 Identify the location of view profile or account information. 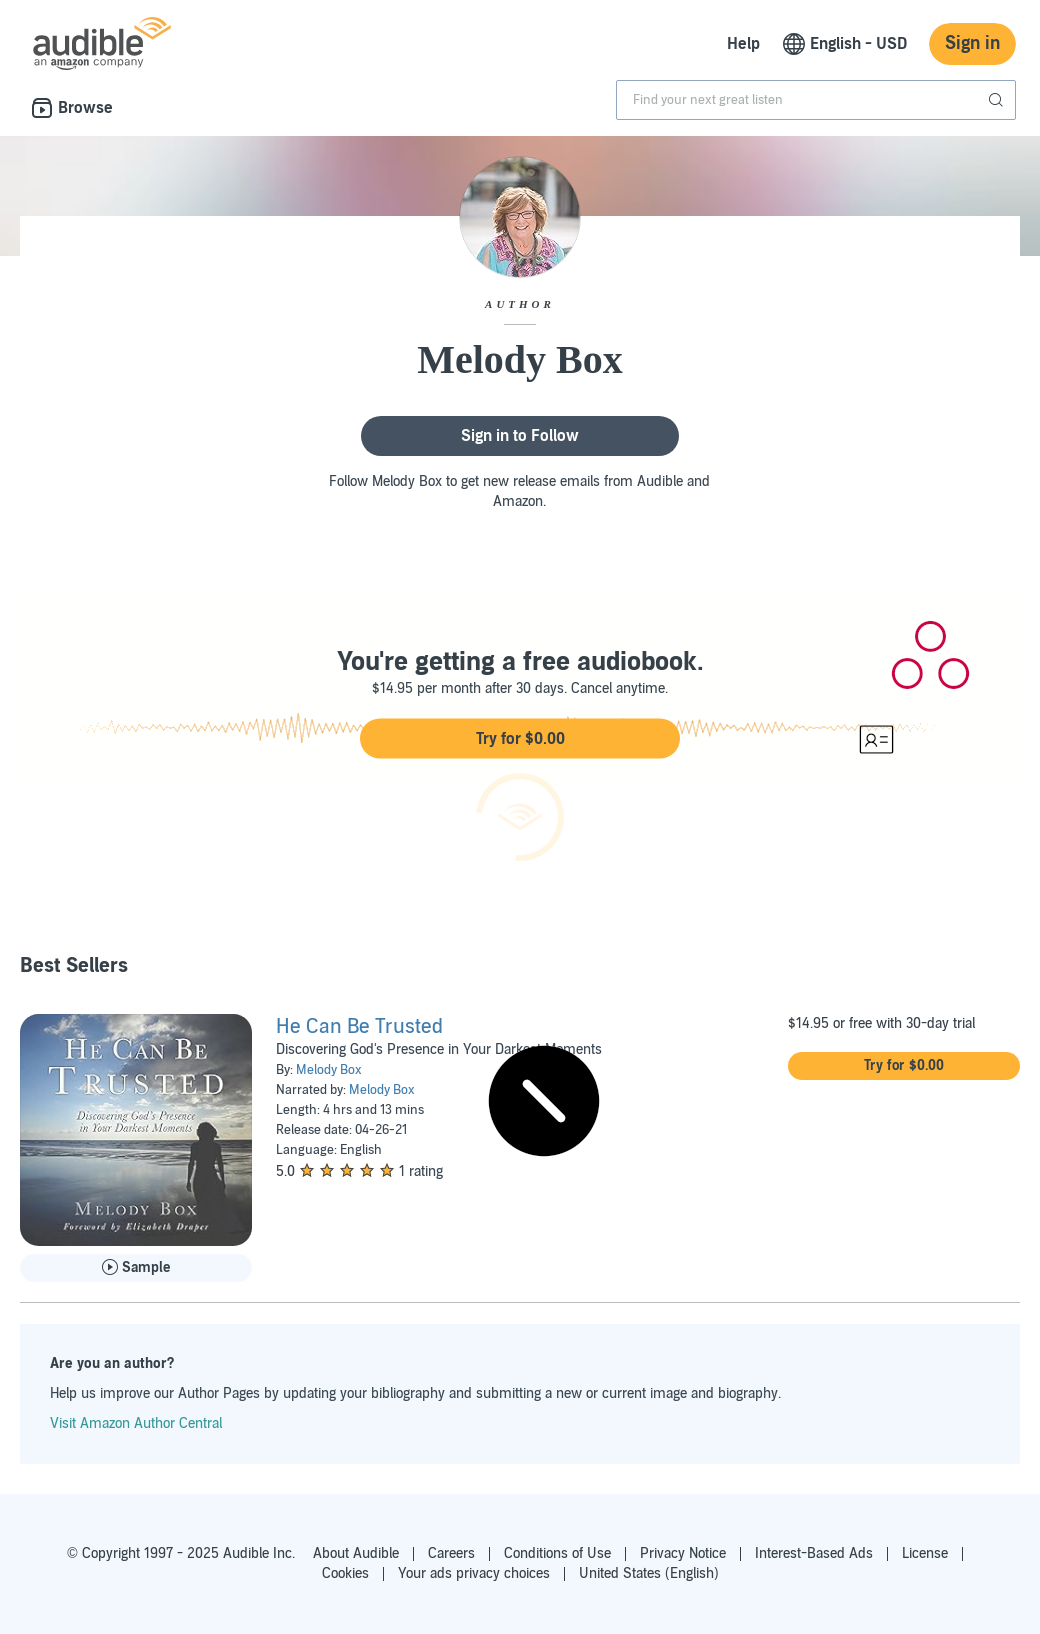
(876, 739).